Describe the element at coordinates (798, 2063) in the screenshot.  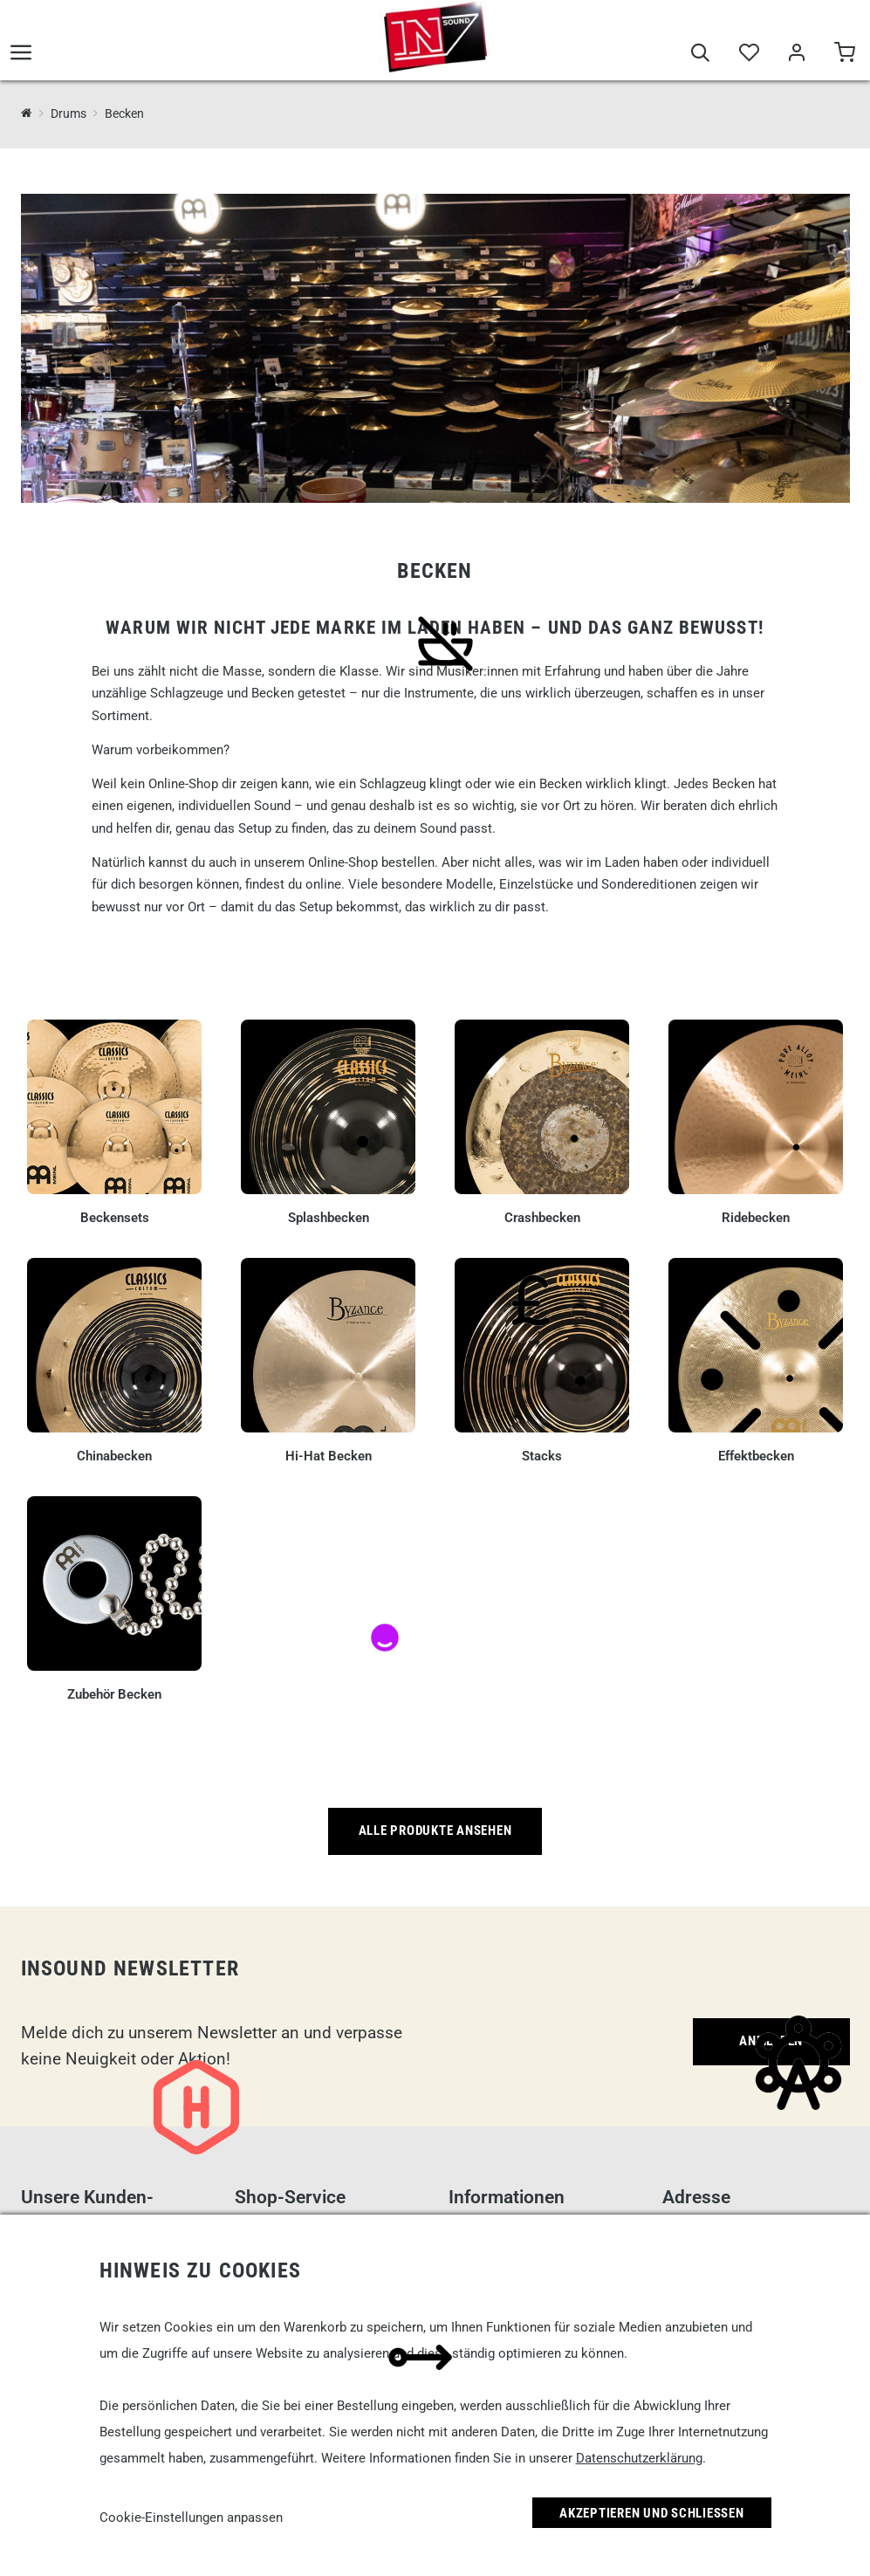
I see `view carousel or ferris wheel attraction` at that location.